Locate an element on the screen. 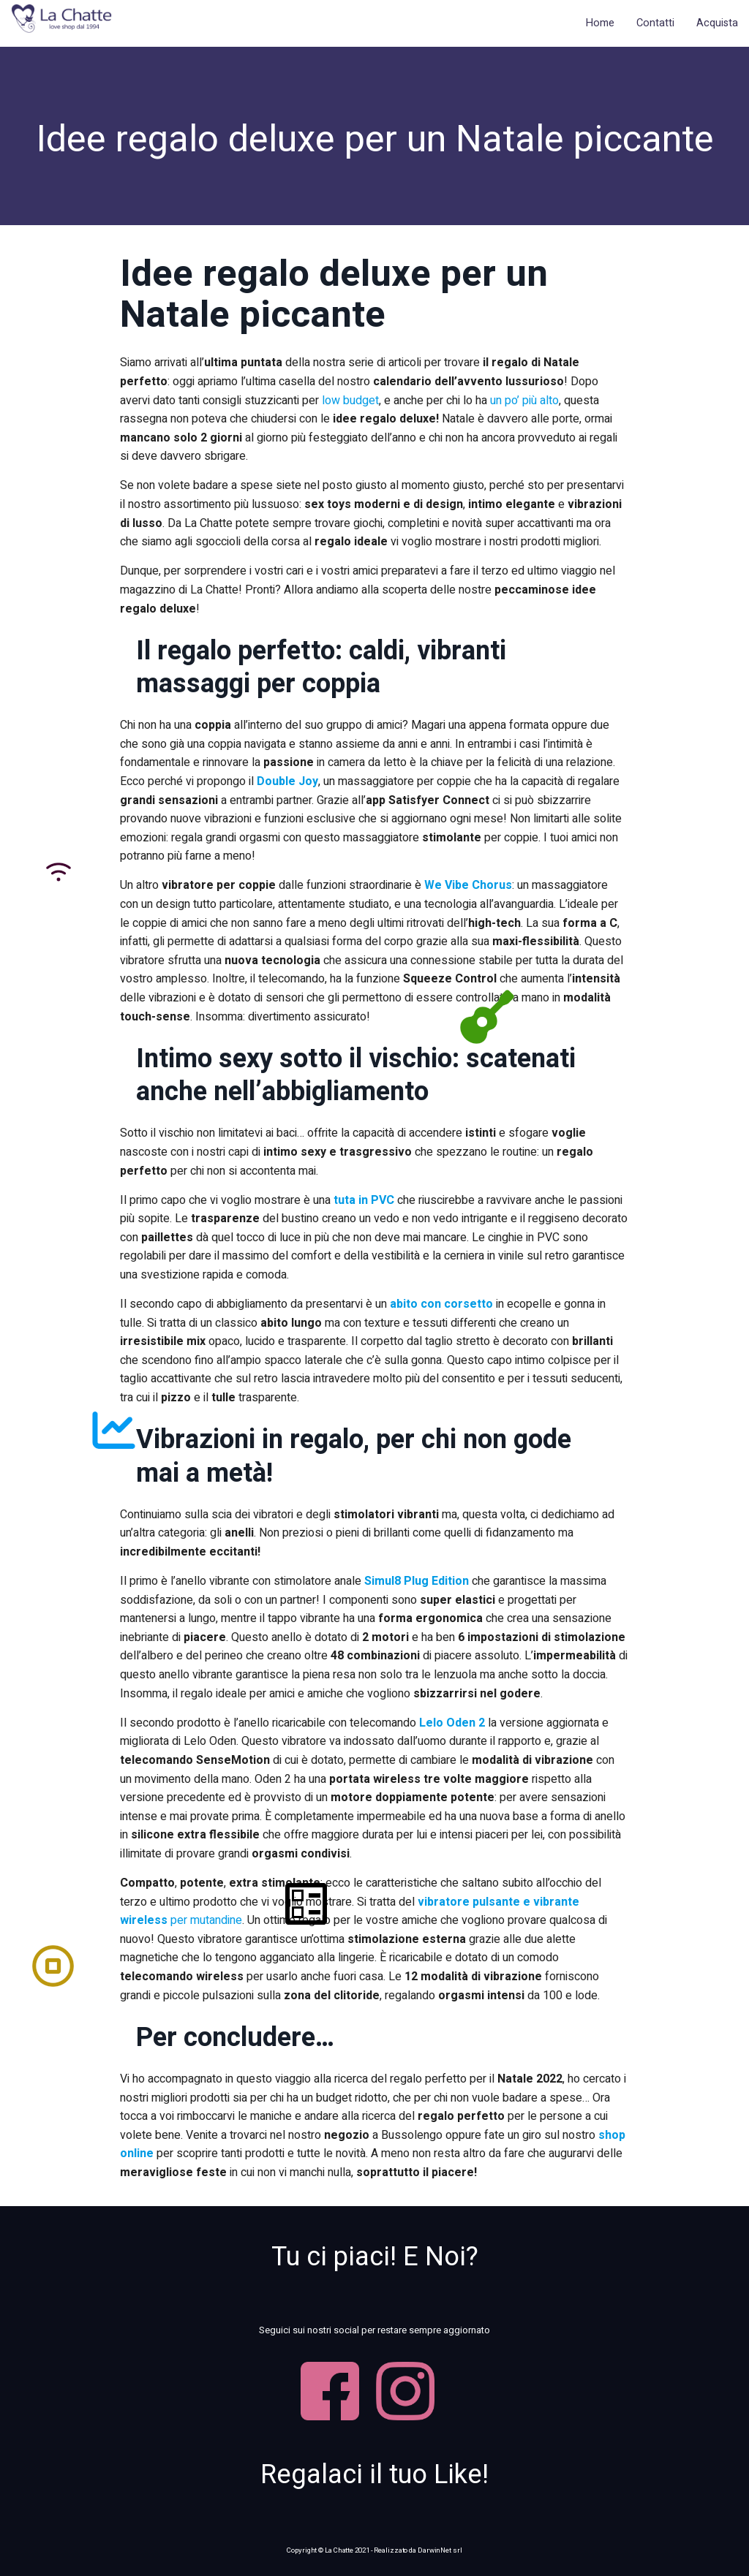  stop media playback is located at coordinates (53, 1966).